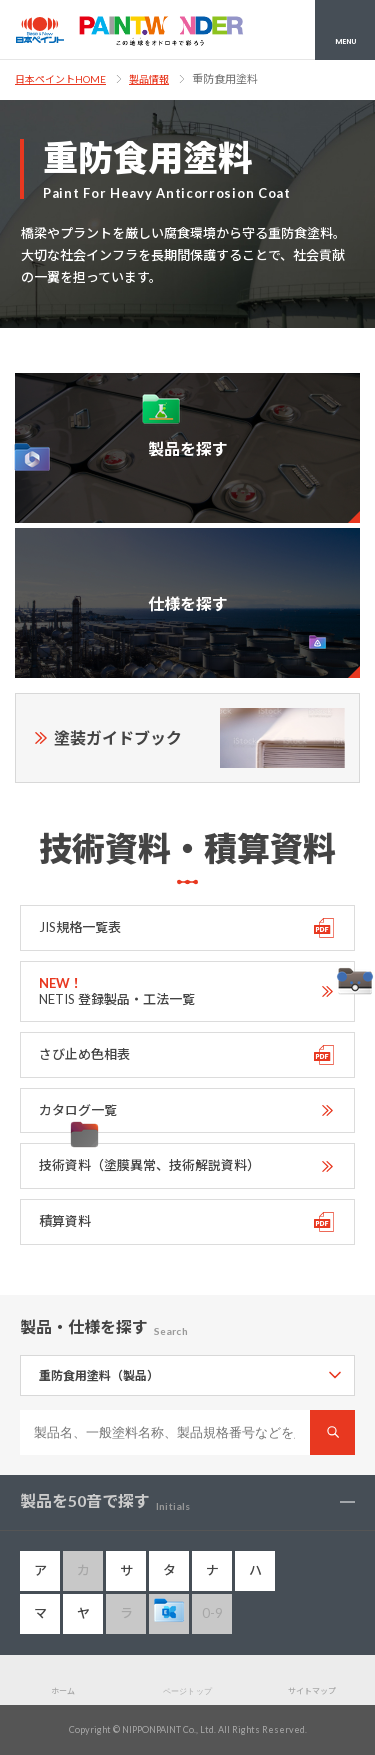 This screenshot has height=1755, width=375. I want to click on folder containing pokémon heavy ball assets, so click(355, 982).